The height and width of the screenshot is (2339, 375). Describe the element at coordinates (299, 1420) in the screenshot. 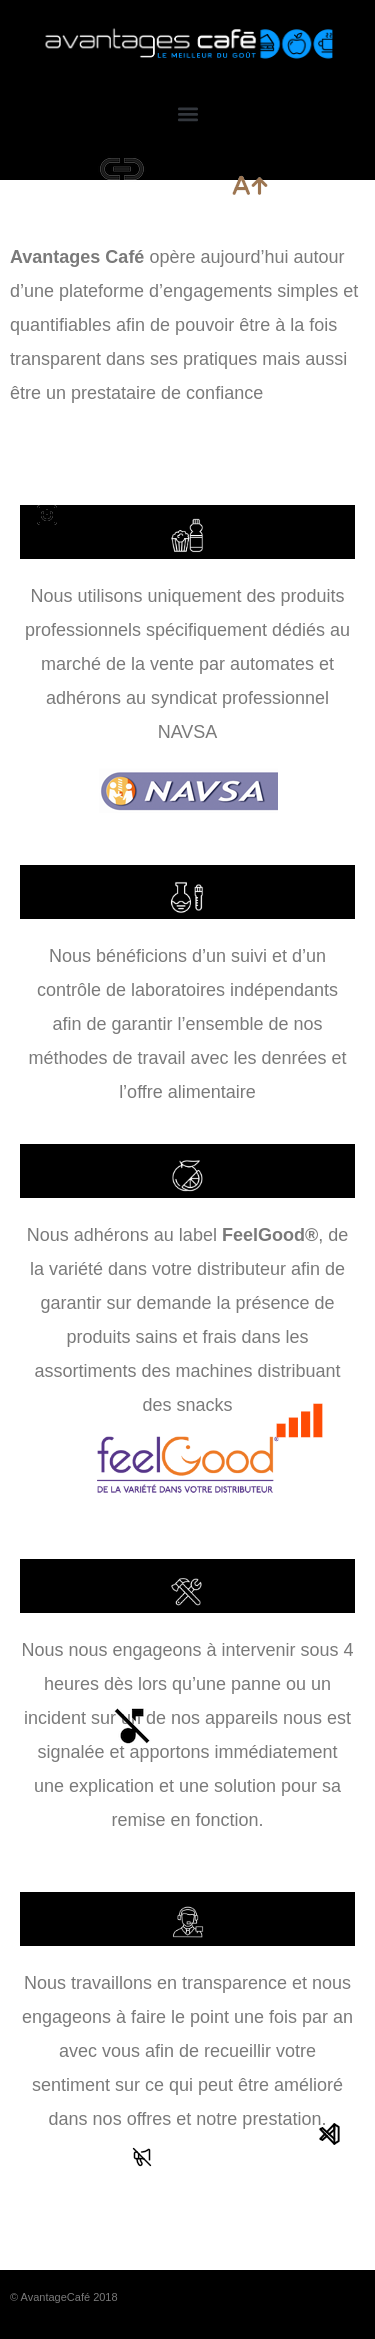

I see `indicates cellular network signal strength` at that location.